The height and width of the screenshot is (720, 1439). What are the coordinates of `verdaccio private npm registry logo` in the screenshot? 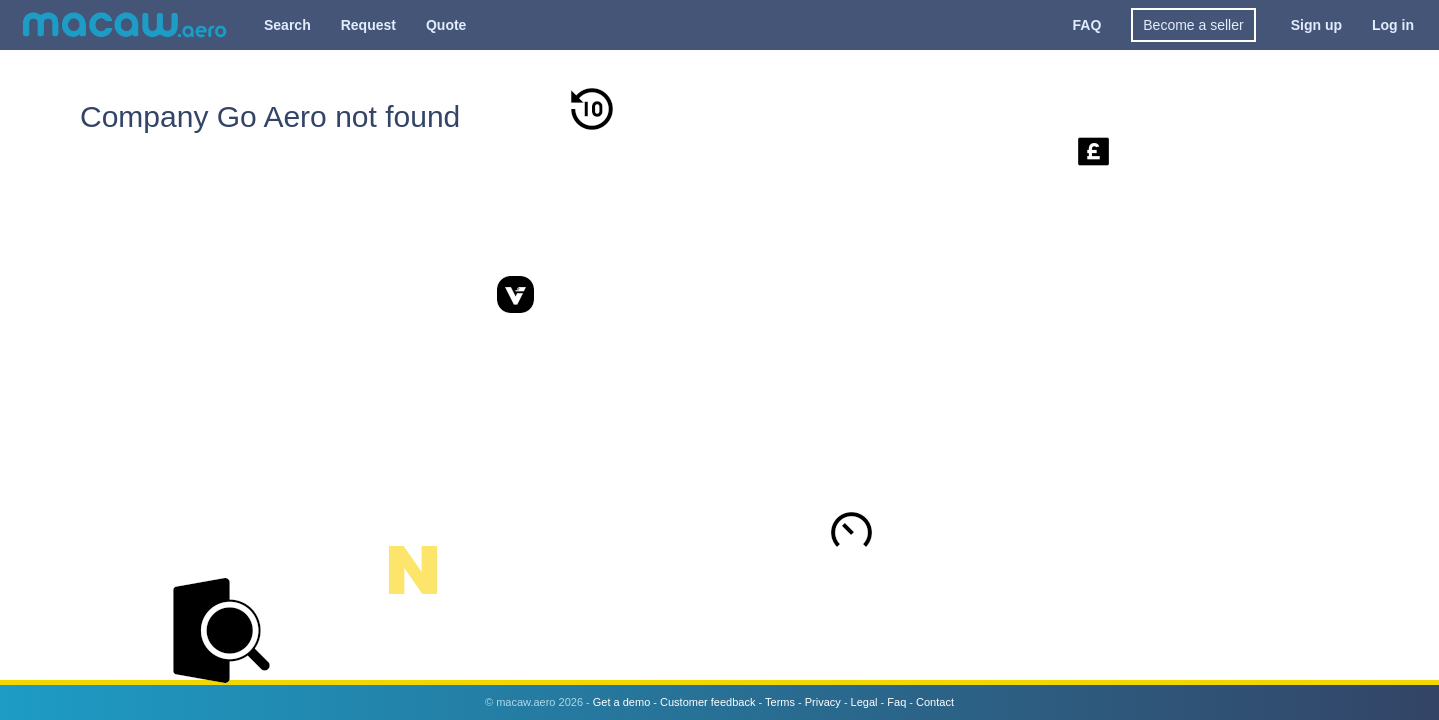 It's located at (515, 294).